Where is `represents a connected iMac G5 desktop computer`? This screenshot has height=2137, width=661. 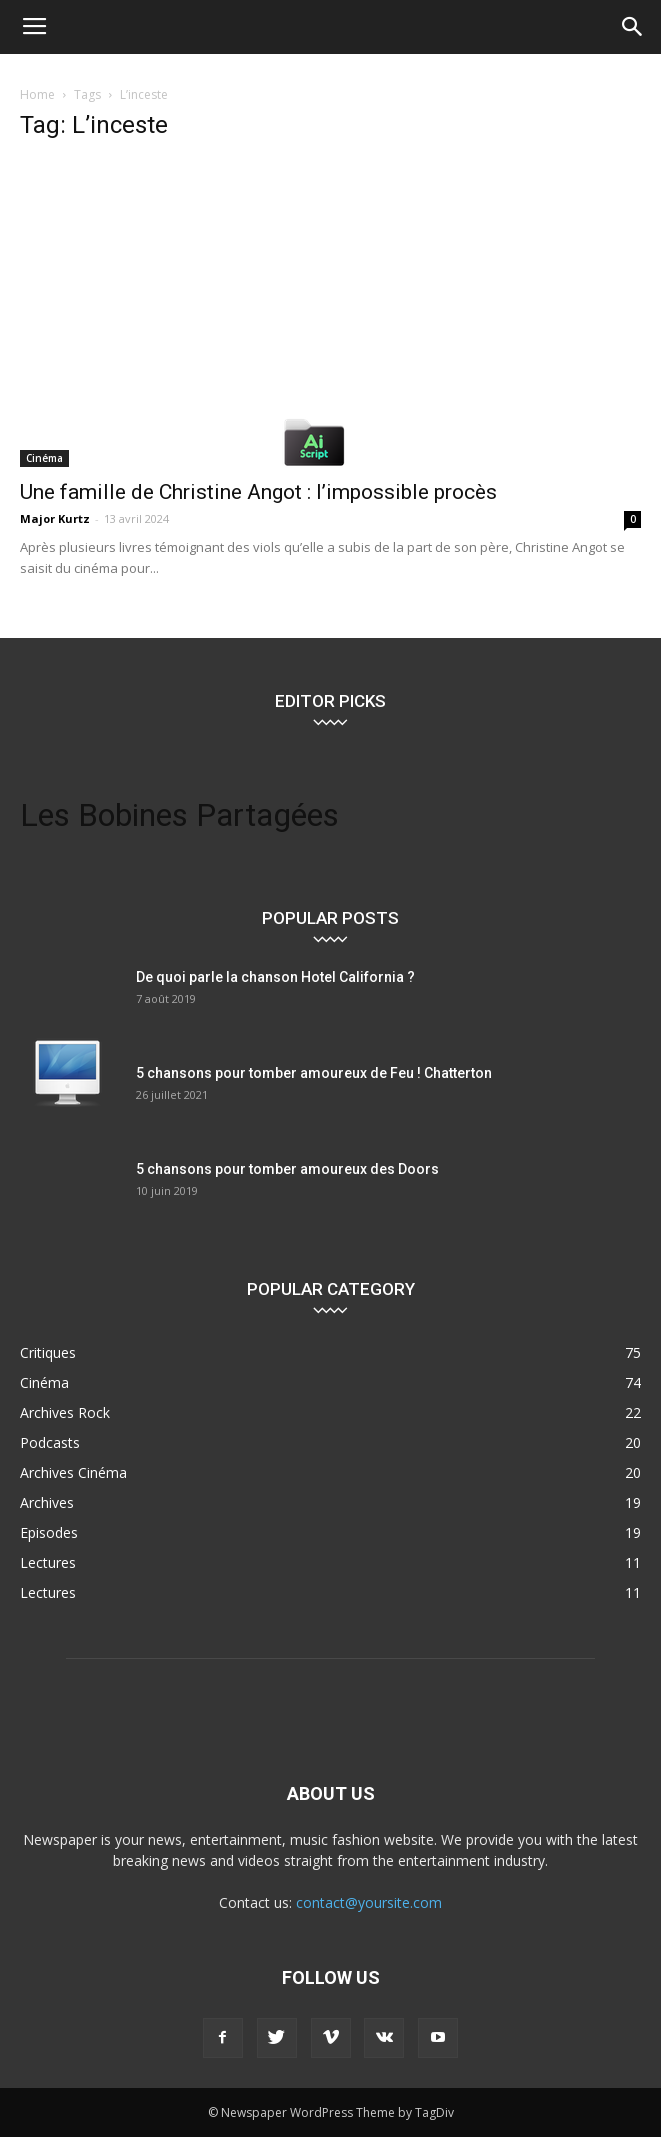 represents a connected iMac G5 desktop computer is located at coordinates (67, 1067).